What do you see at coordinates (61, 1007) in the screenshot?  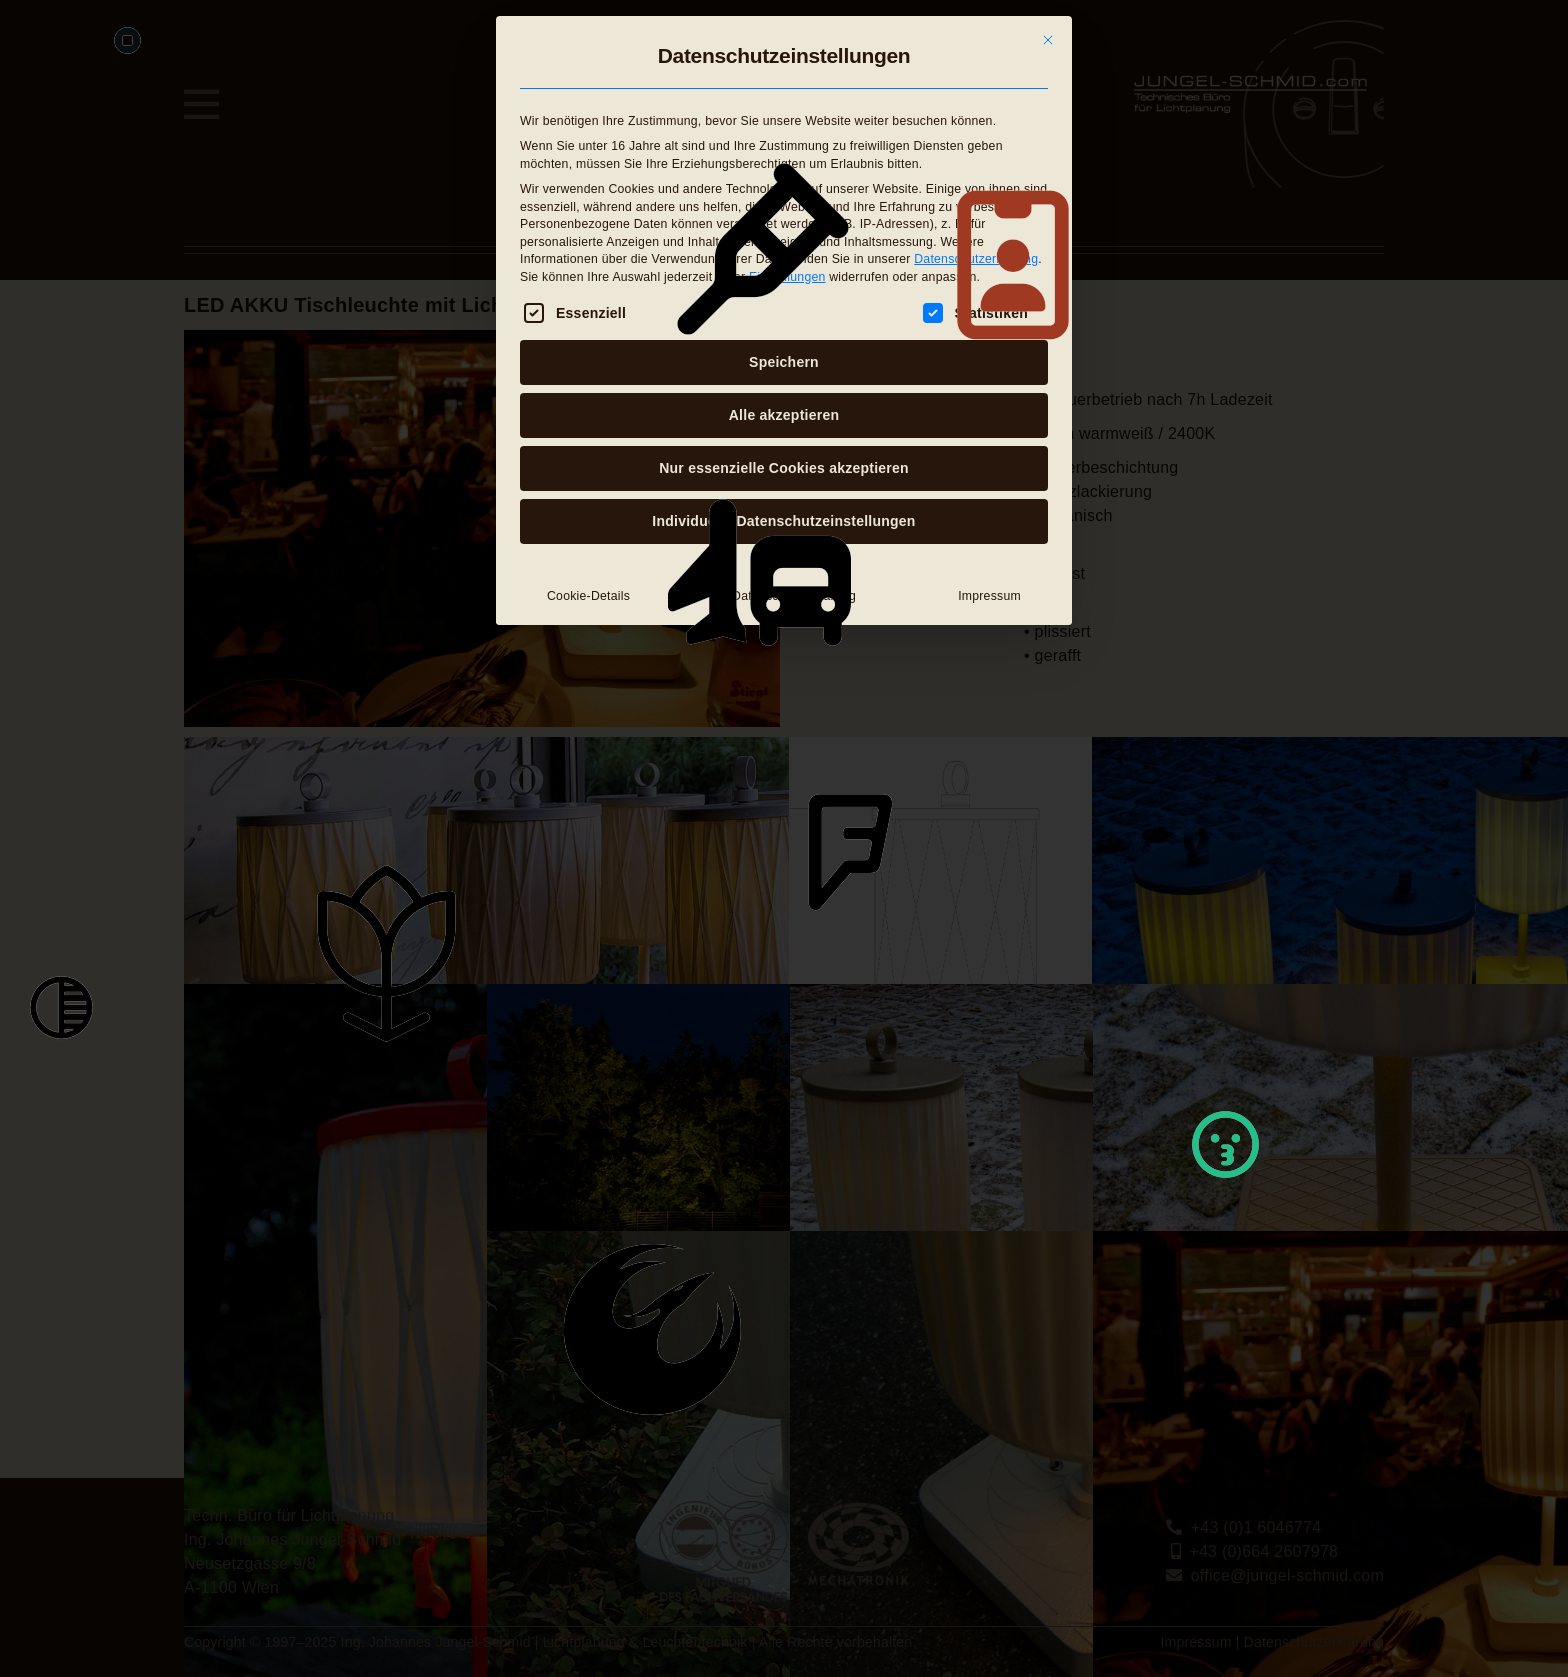 I see `adjust image contrast settings` at bounding box center [61, 1007].